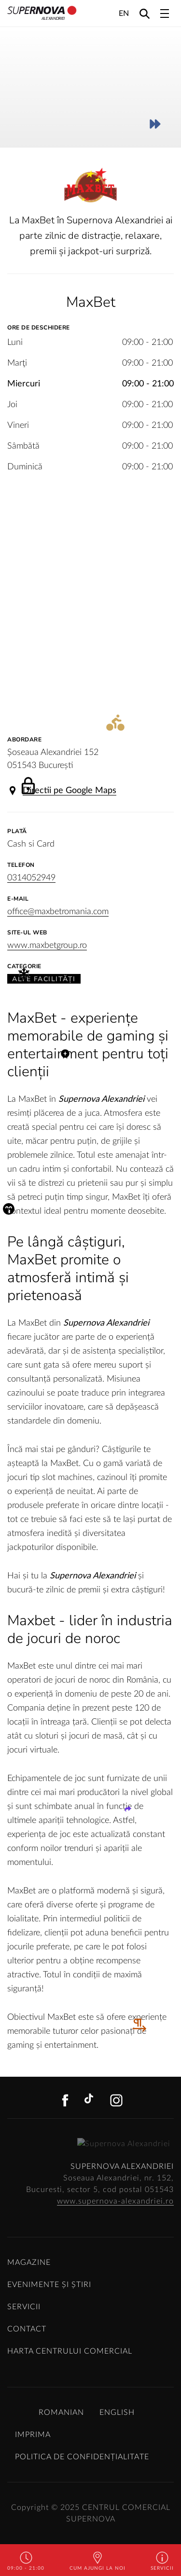 The image size is (181, 2576). I want to click on move paragraph to the right, so click(139, 2025).